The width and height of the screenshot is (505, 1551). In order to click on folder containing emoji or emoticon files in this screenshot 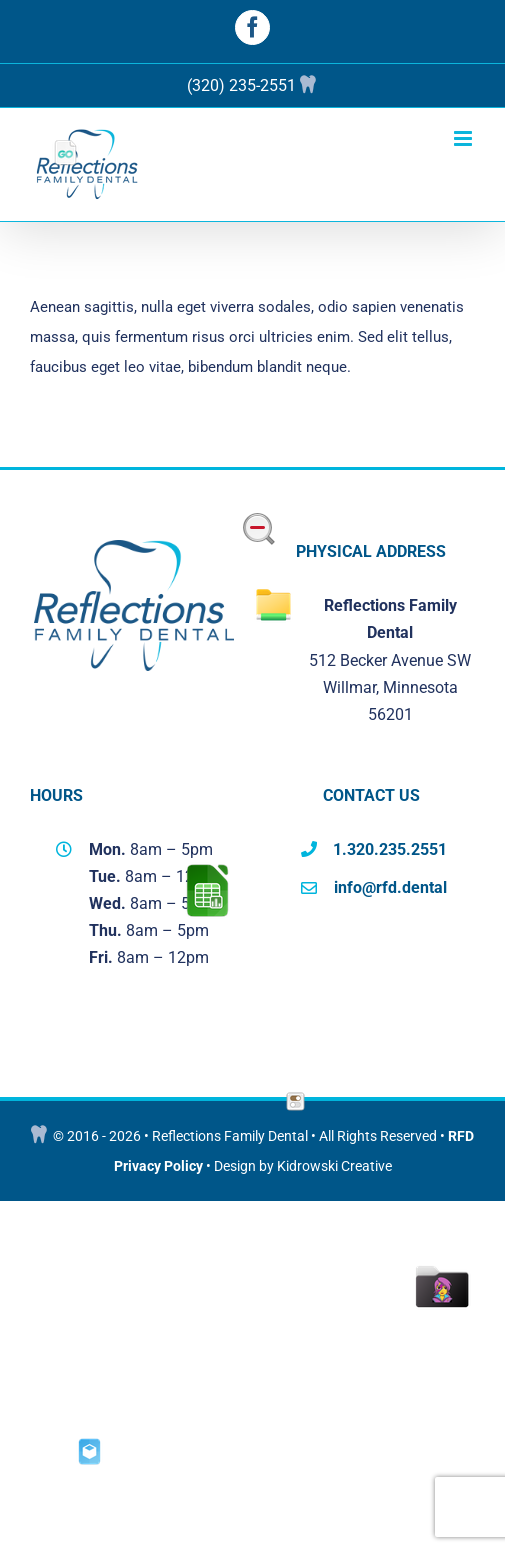, I will do `click(442, 1288)`.